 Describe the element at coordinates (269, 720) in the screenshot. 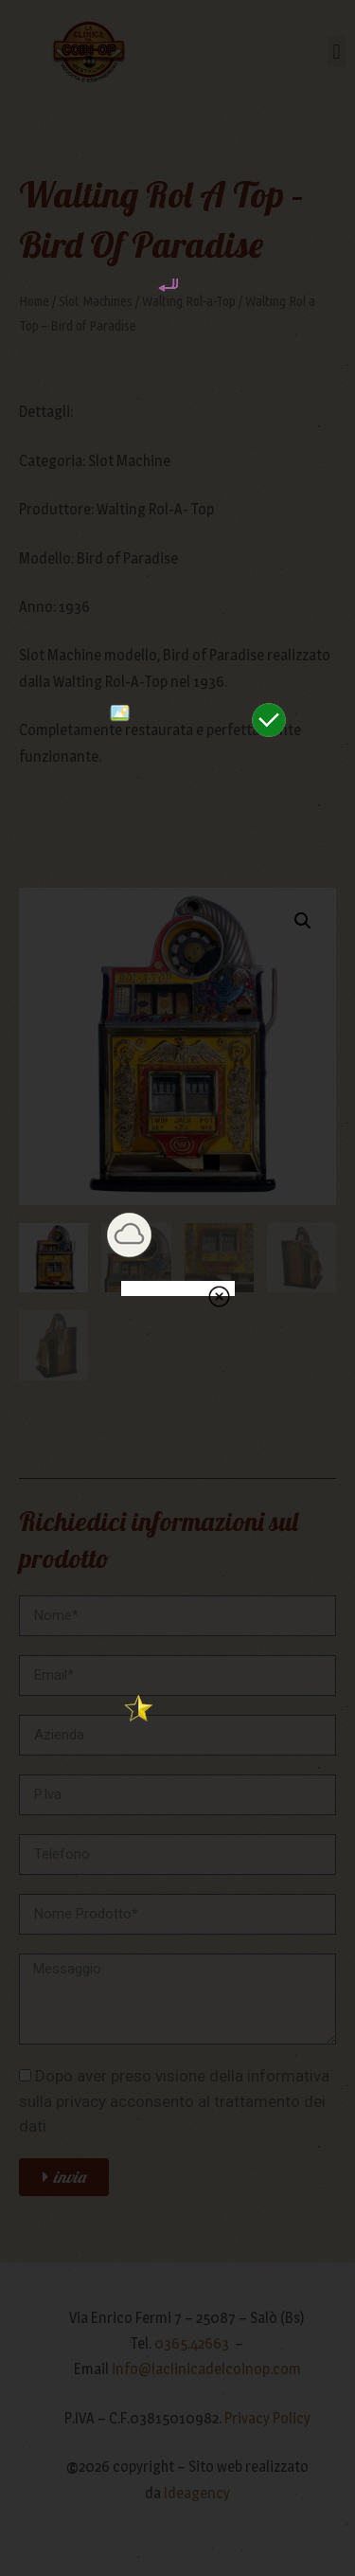

I see `dropbox file is synced and up to date` at that location.